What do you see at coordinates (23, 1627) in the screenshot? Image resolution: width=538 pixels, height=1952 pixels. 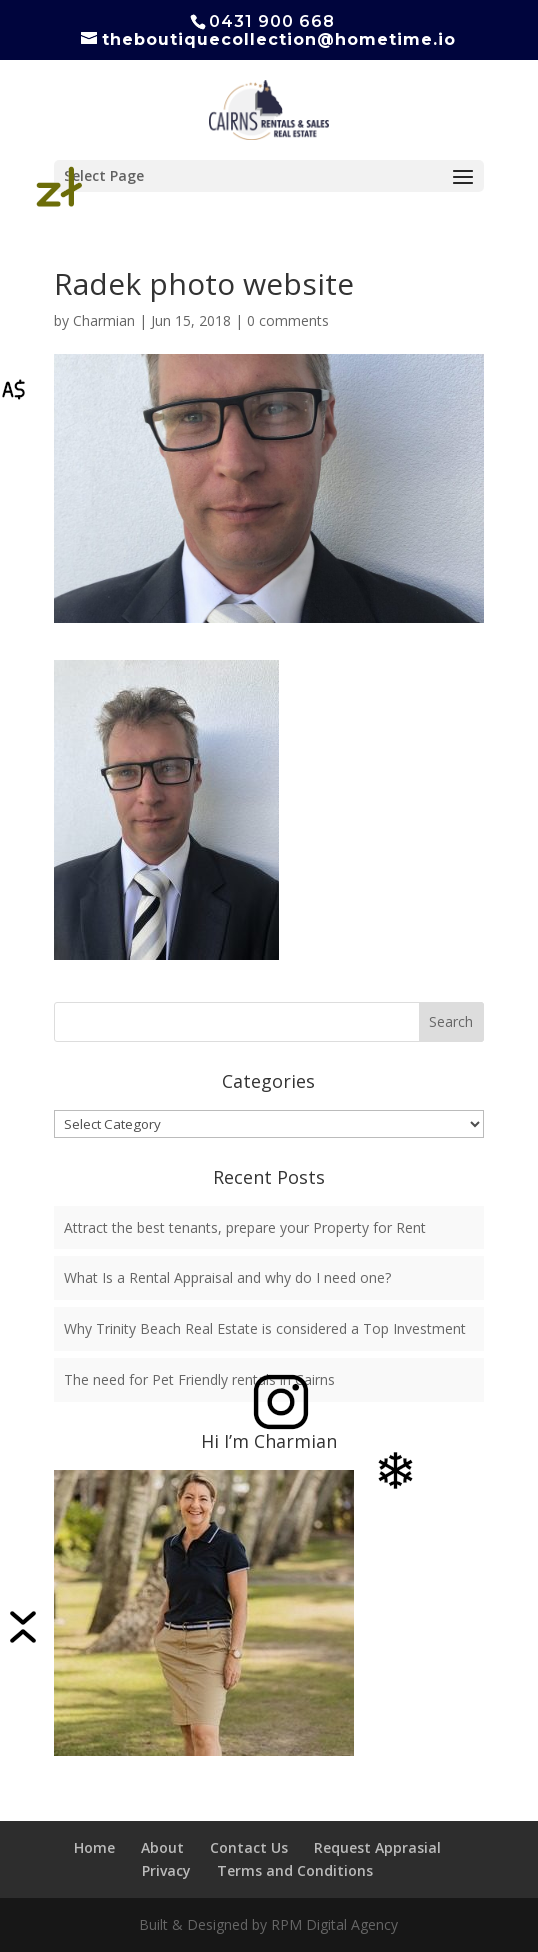 I see `collapse an expanded section or panel` at bounding box center [23, 1627].